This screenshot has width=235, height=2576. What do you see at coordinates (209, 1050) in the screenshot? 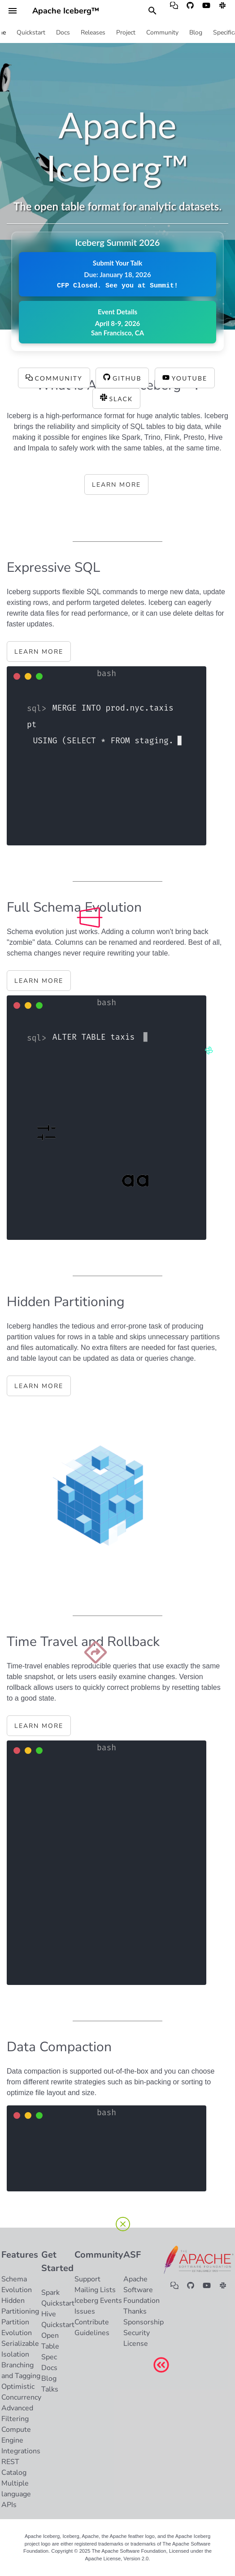
I see `open google photos` at bounding box center [209, 1050].